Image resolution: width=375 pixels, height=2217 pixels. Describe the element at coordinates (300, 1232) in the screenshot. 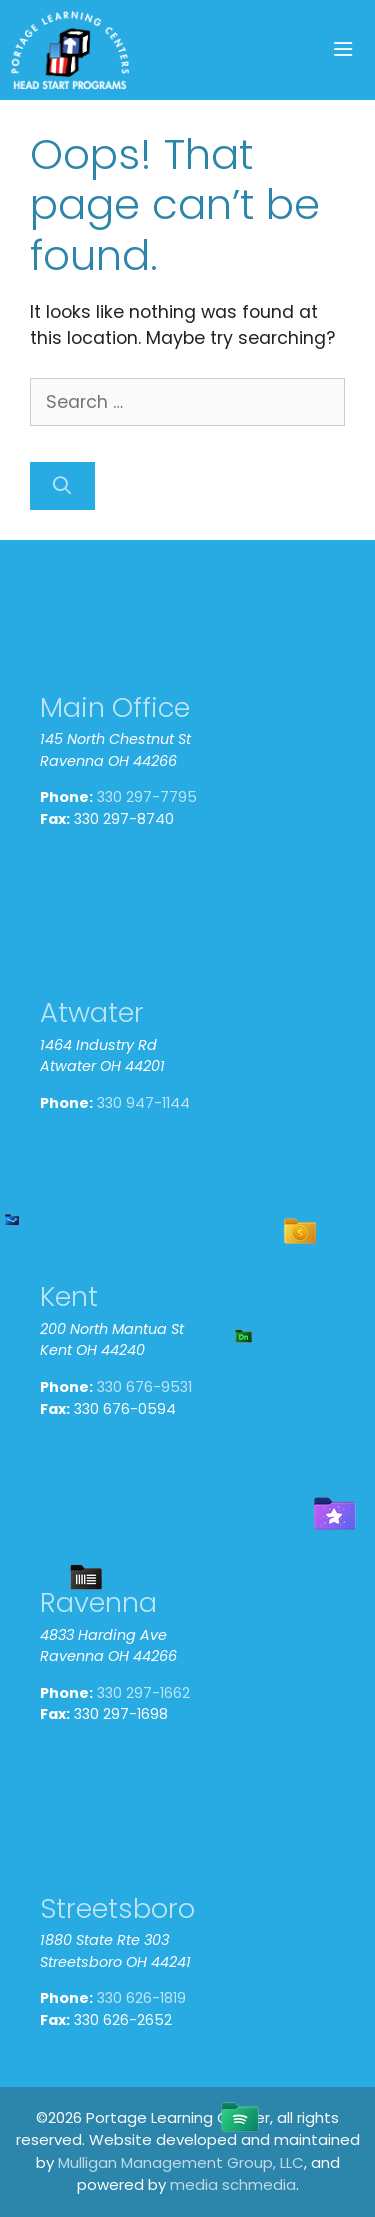

I see `open folder containing financial documents` at that location.